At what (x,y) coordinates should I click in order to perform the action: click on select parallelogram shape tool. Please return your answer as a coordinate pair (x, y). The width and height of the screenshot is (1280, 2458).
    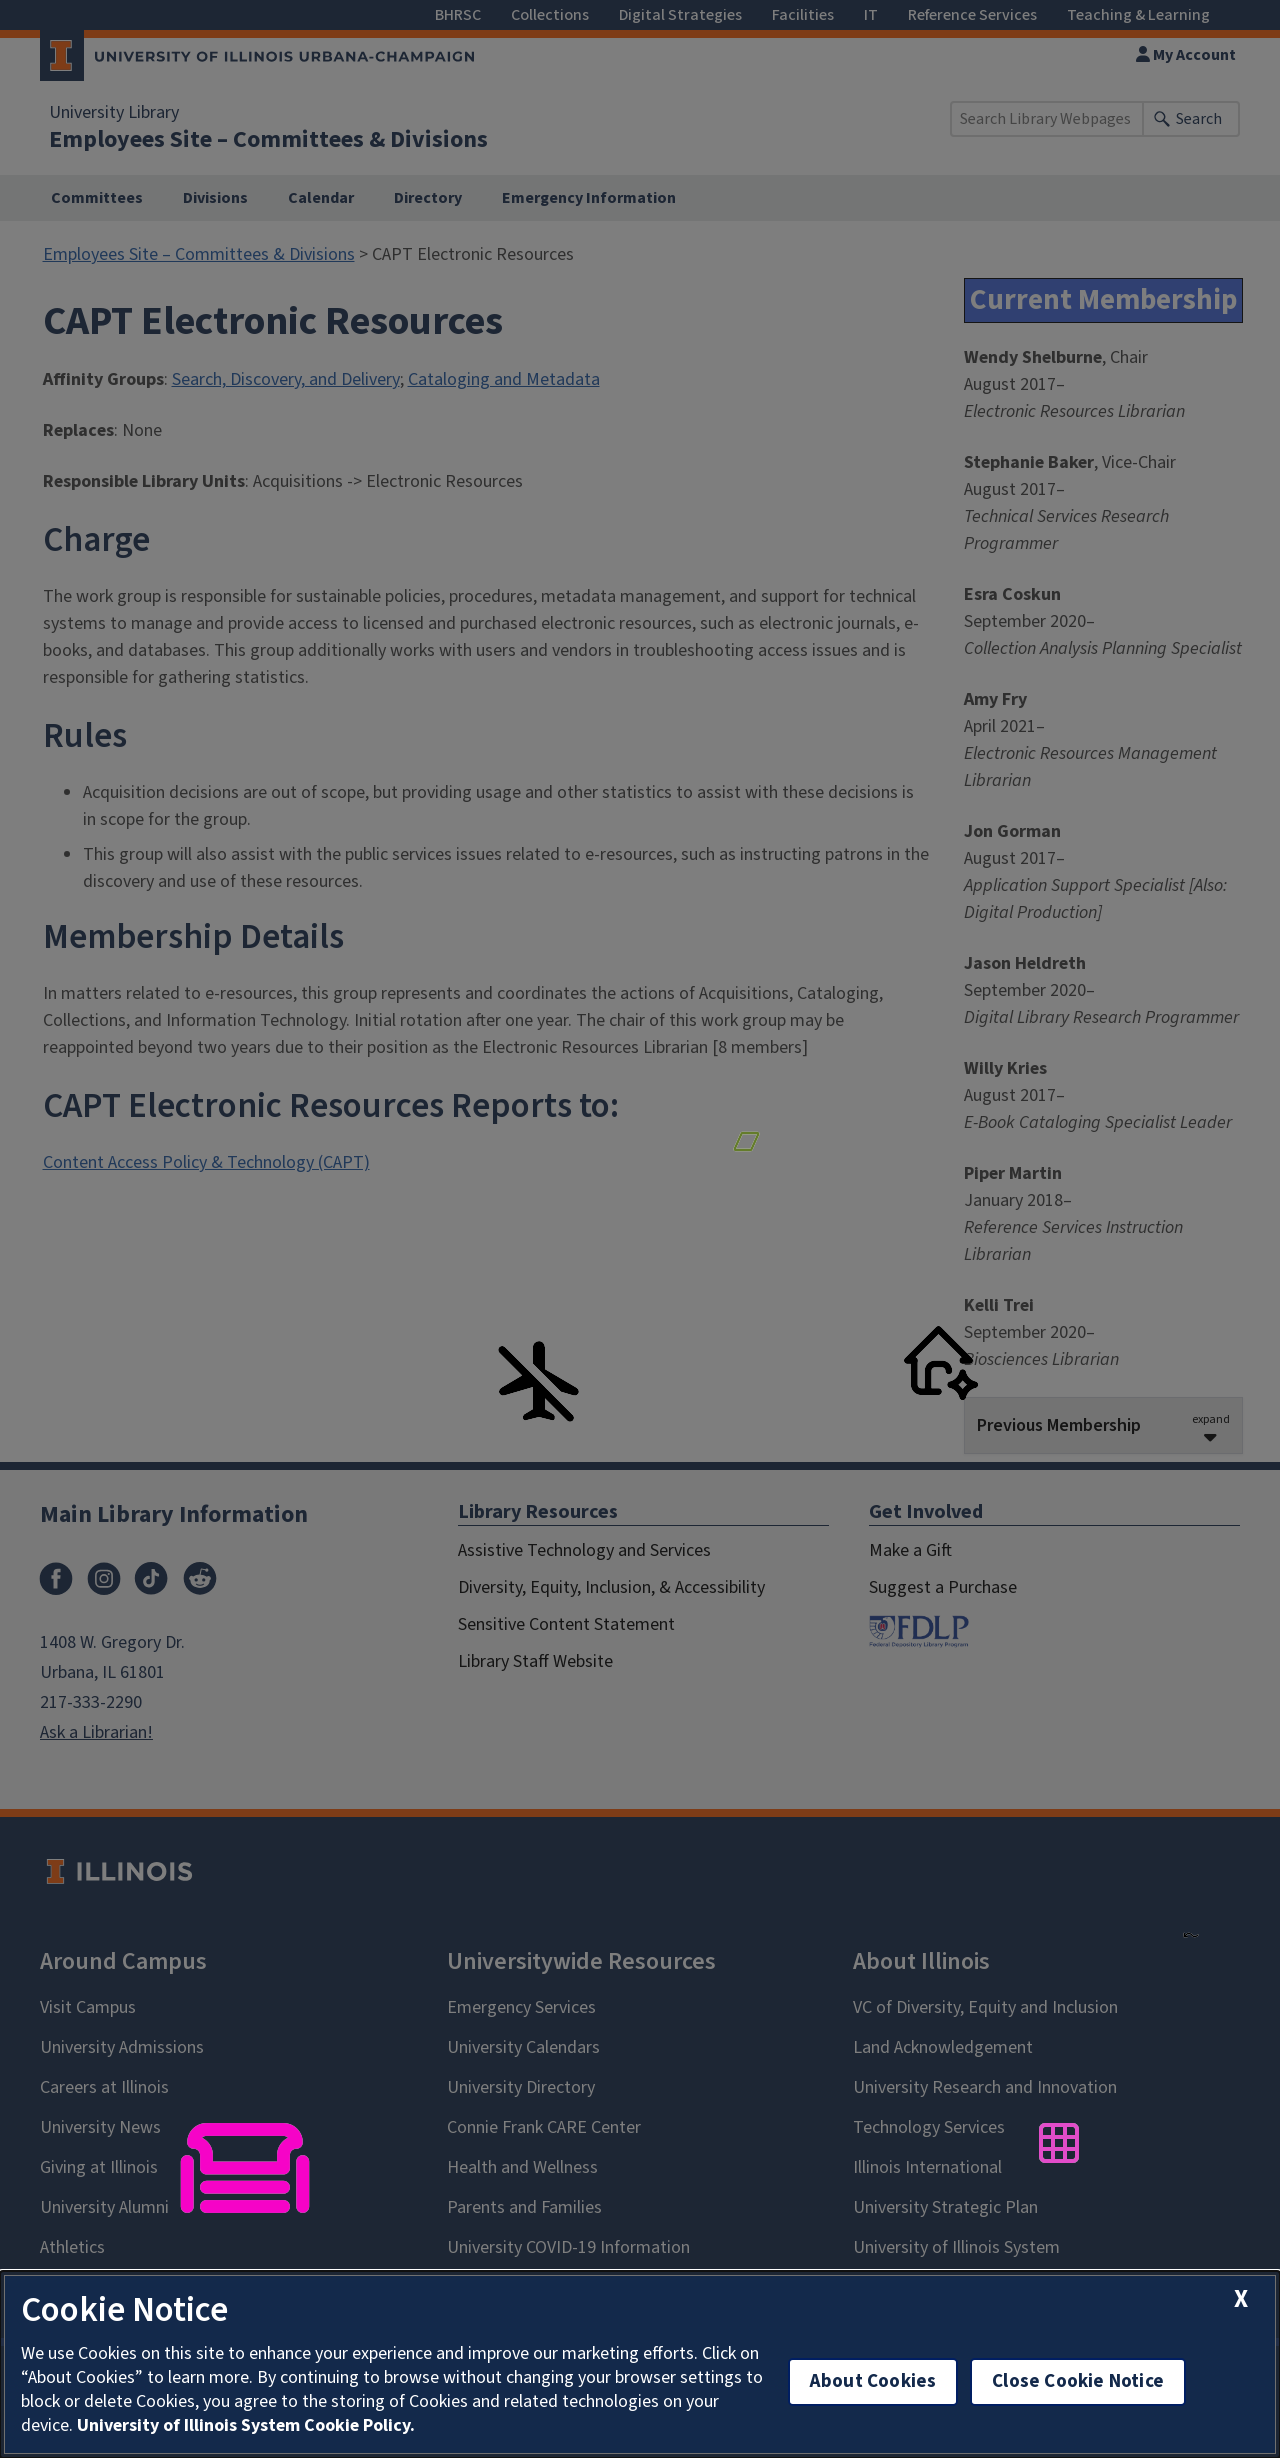
    Looking at the image, I should click on (746, 1141).